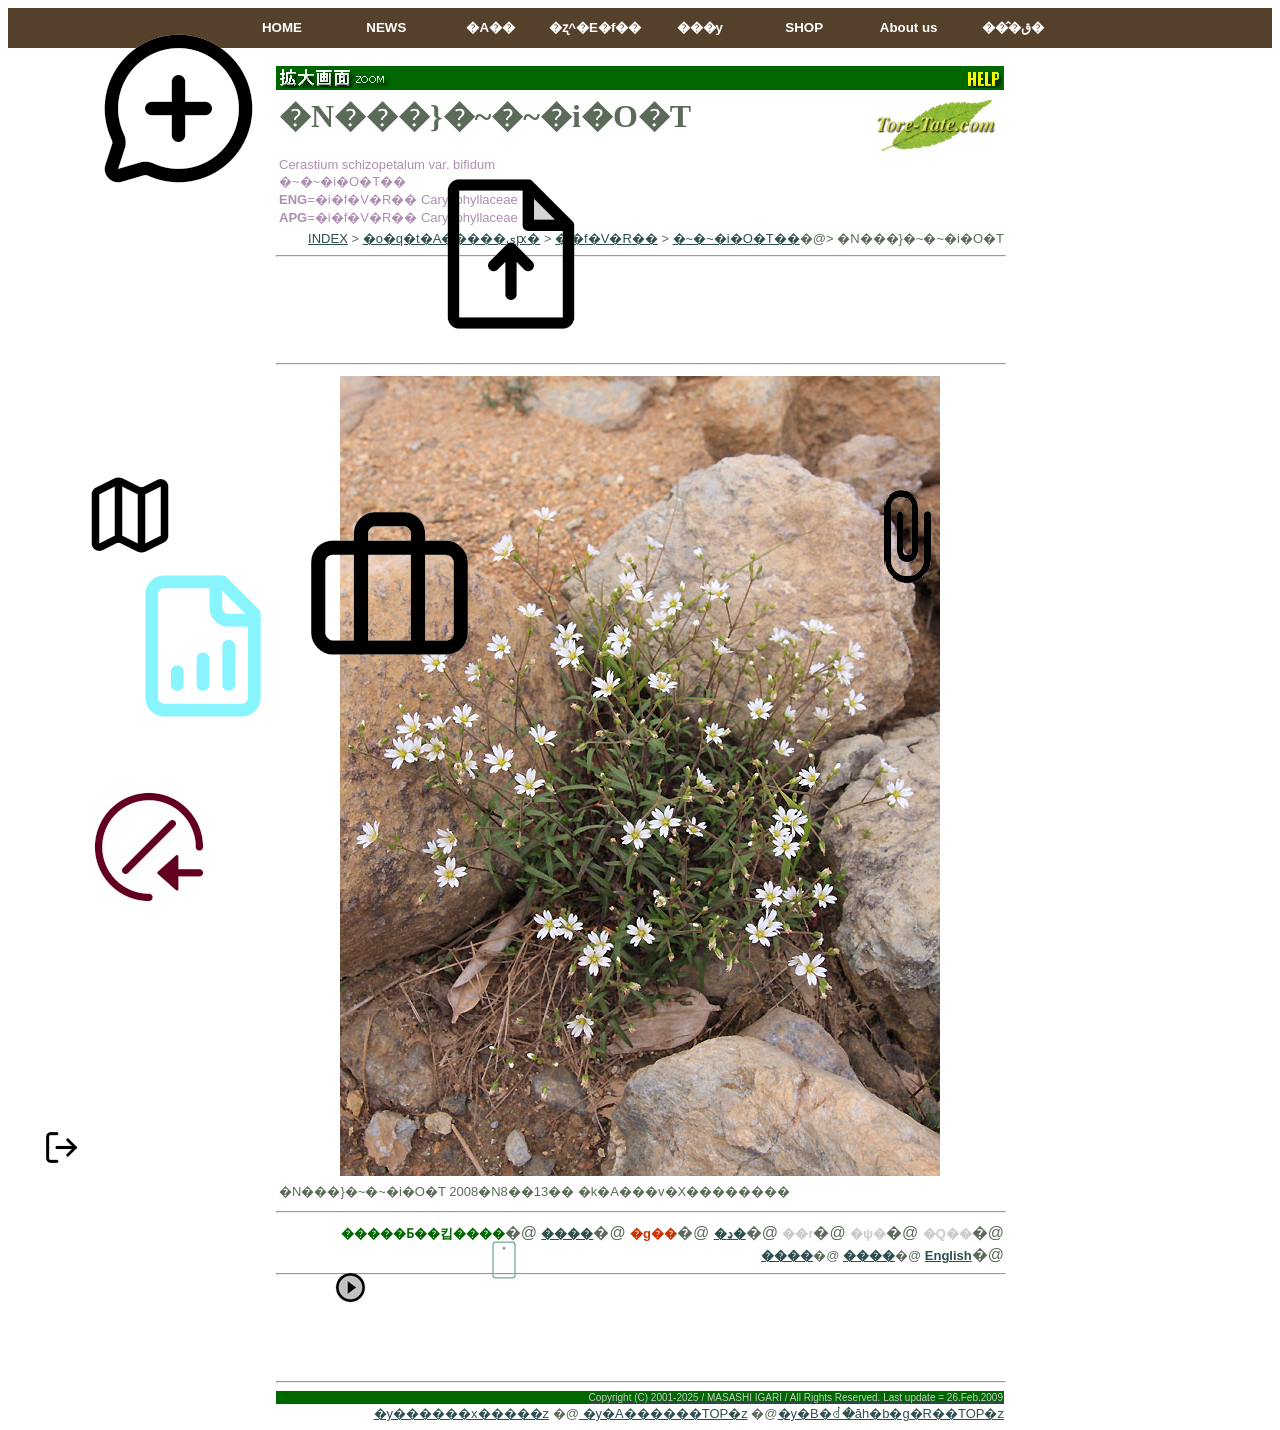 The height and width of the screenshot is (1430, 1280). I want to click on upload a file, so click(511, 254).